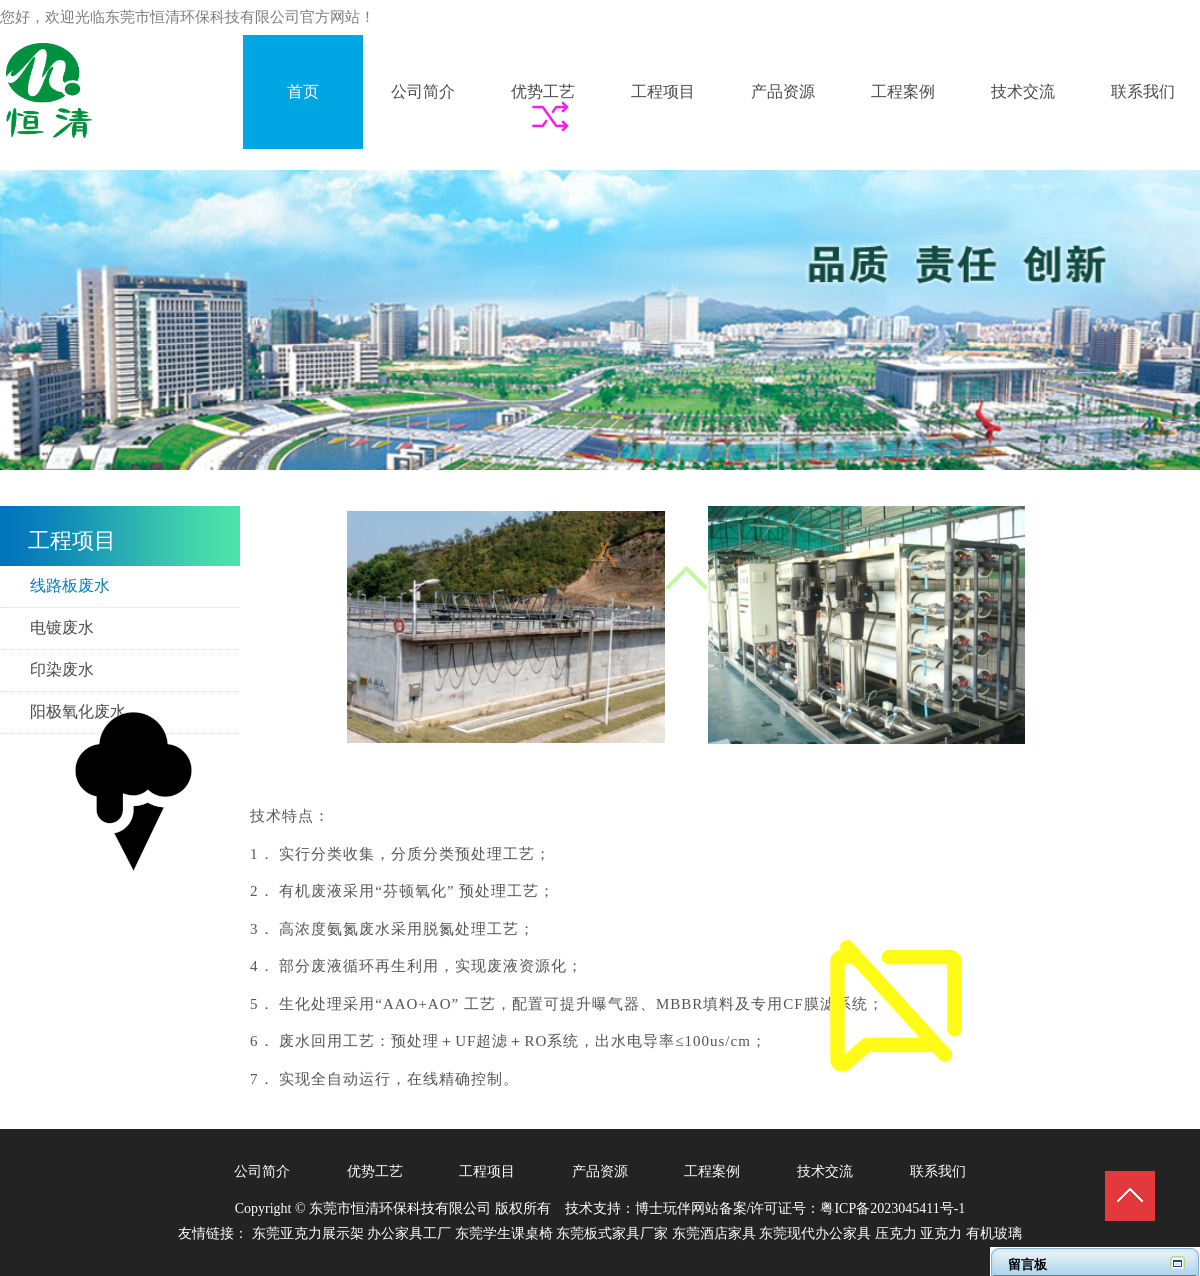 The height and width of the screenshot is (1276, 1200). Describe the element at coordinates (604, 555) in the screenshot. I see `open the app store` at that location.